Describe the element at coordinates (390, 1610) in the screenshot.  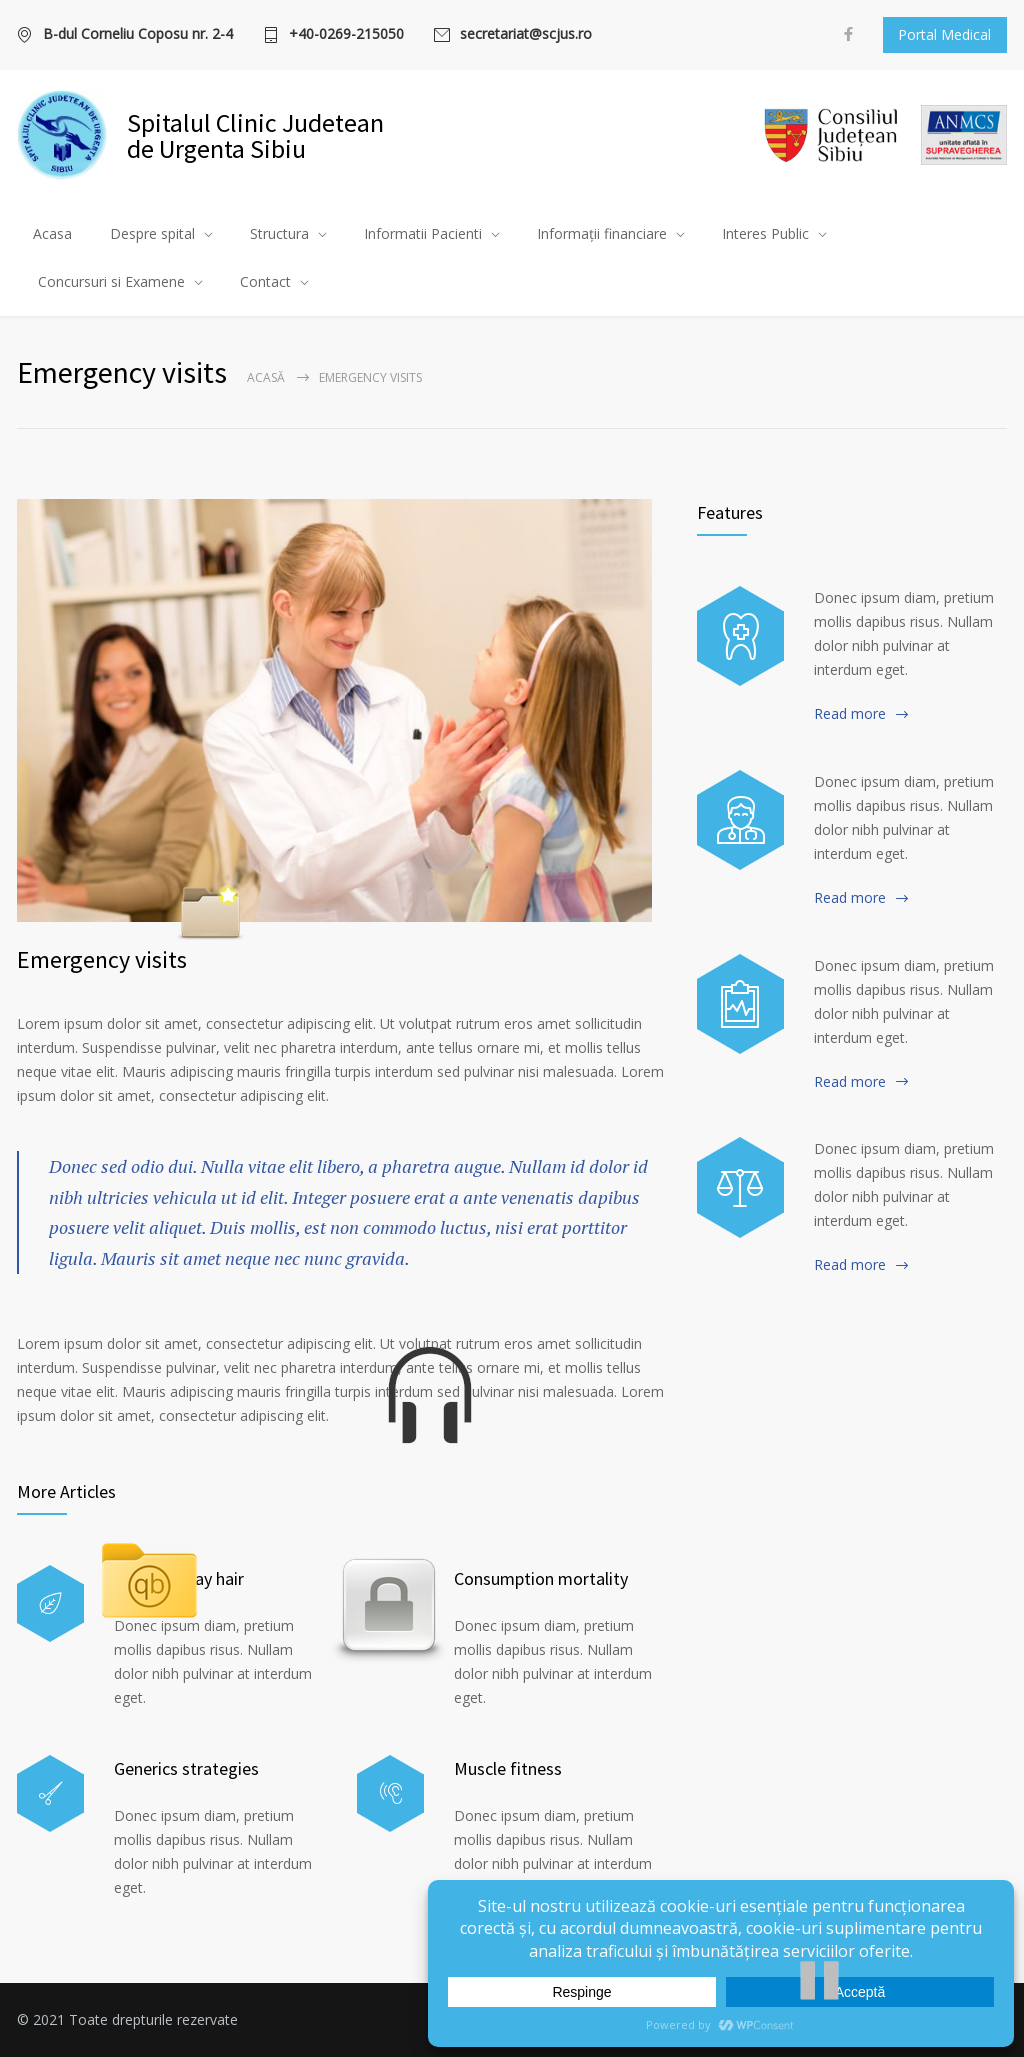
I see `indicates a locked or read-only file` at that location.